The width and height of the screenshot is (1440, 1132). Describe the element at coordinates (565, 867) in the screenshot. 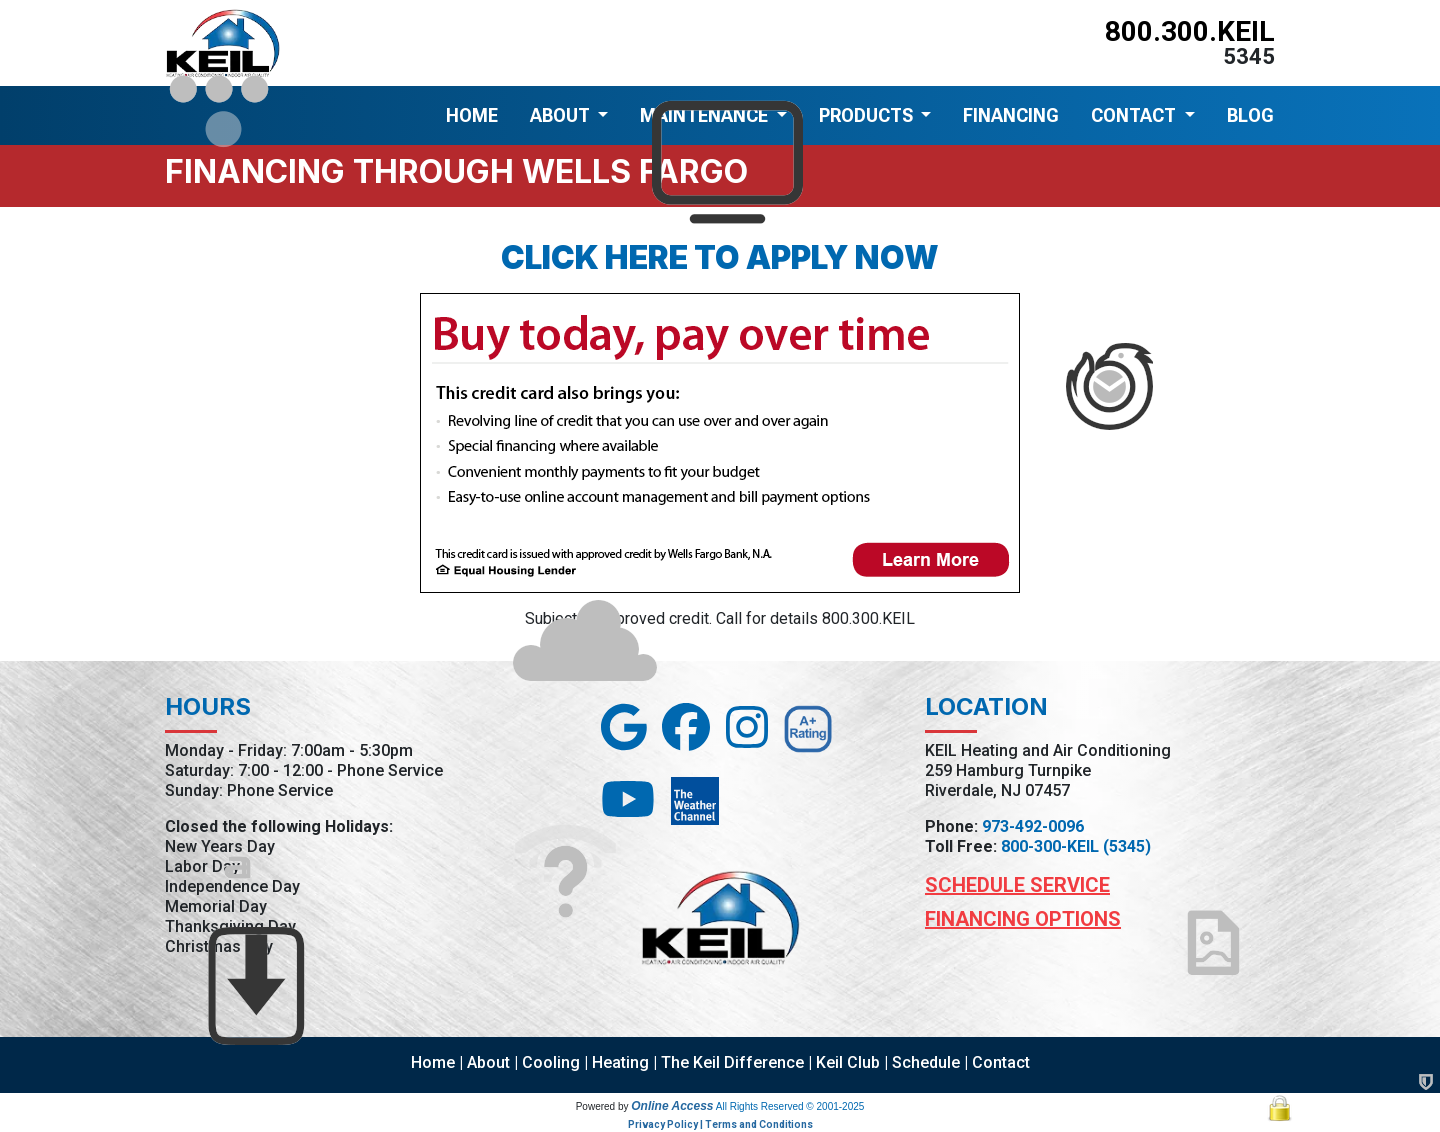

I see `indicates no network route available` at that location.